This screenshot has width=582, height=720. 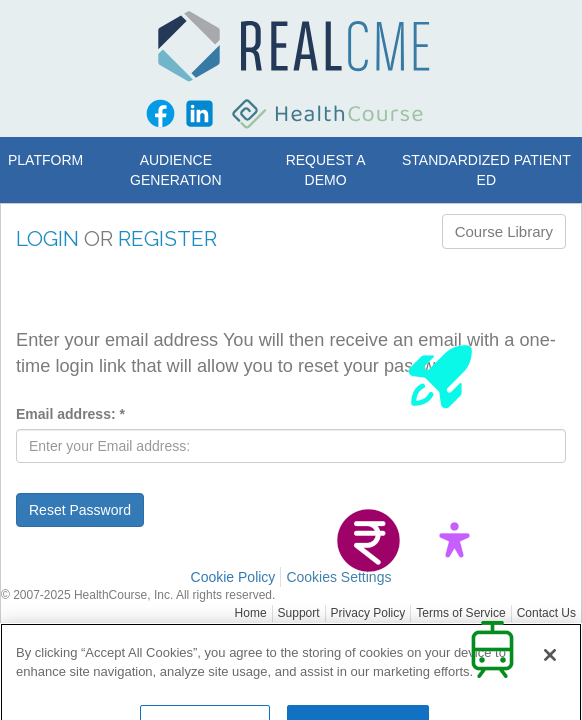 I want to click on view price in Indian rupees, so click(x=368, y=540).